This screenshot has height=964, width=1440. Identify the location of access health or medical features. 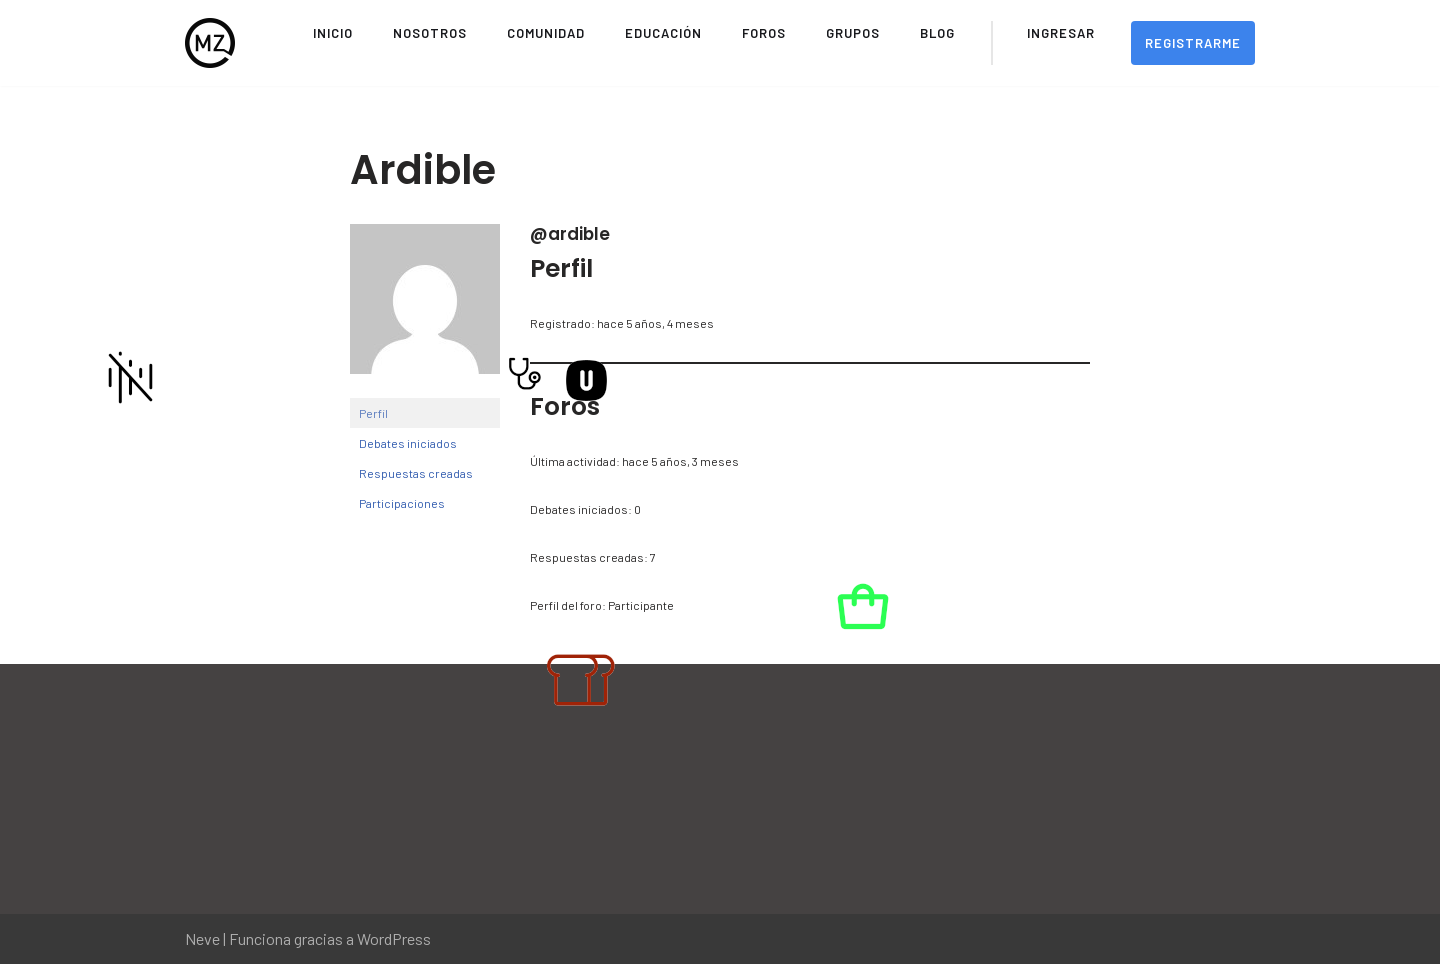
(522, 372).